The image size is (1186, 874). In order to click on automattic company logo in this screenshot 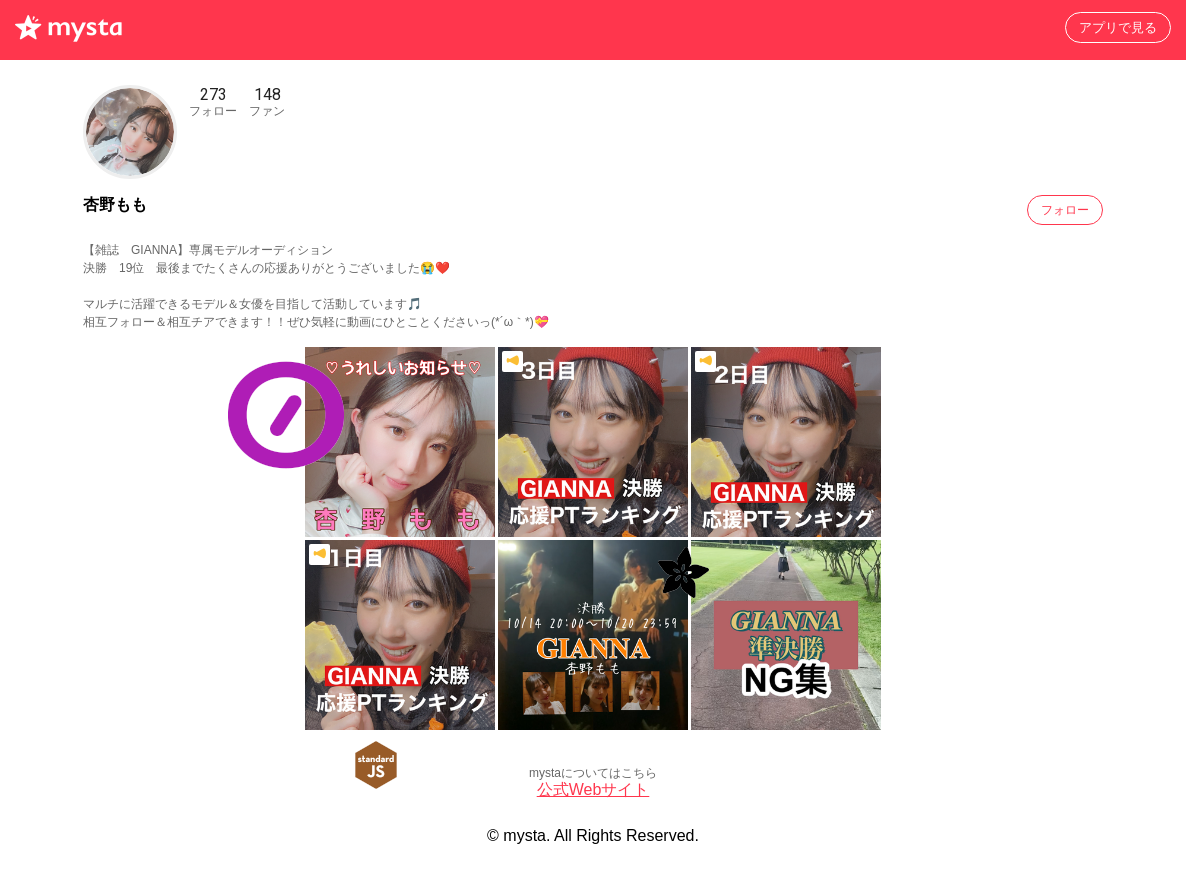, I will do `click(286, 415)`.